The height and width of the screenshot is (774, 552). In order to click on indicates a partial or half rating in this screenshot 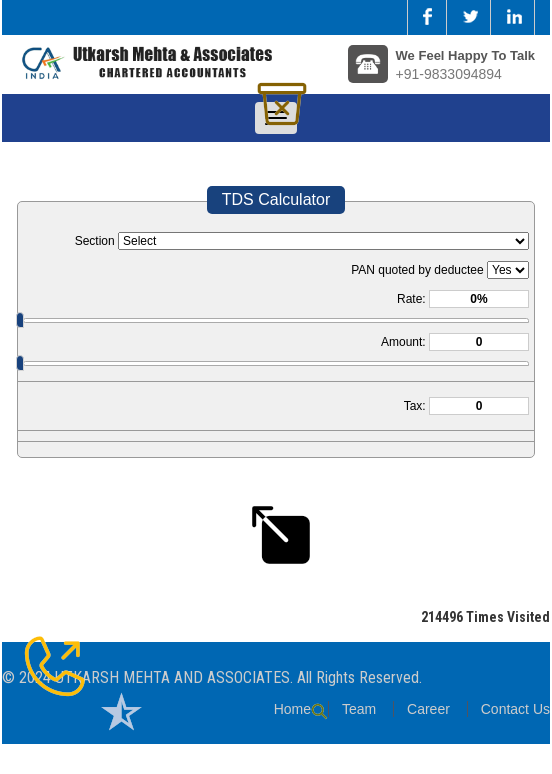, I will do `click(121, 711)`.